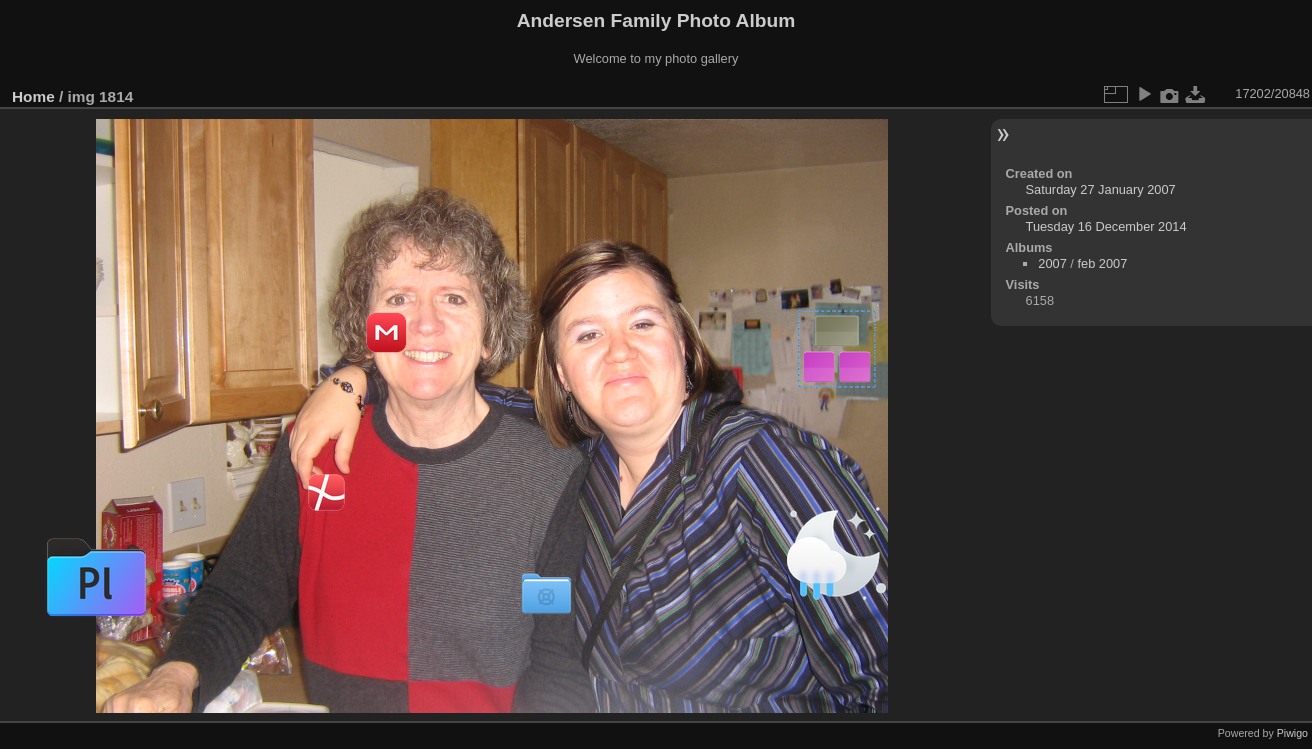 This screenshot has height=749, width=1312. I want to click on open wineglass app for managing wine/windows applications, so click(326, 492).